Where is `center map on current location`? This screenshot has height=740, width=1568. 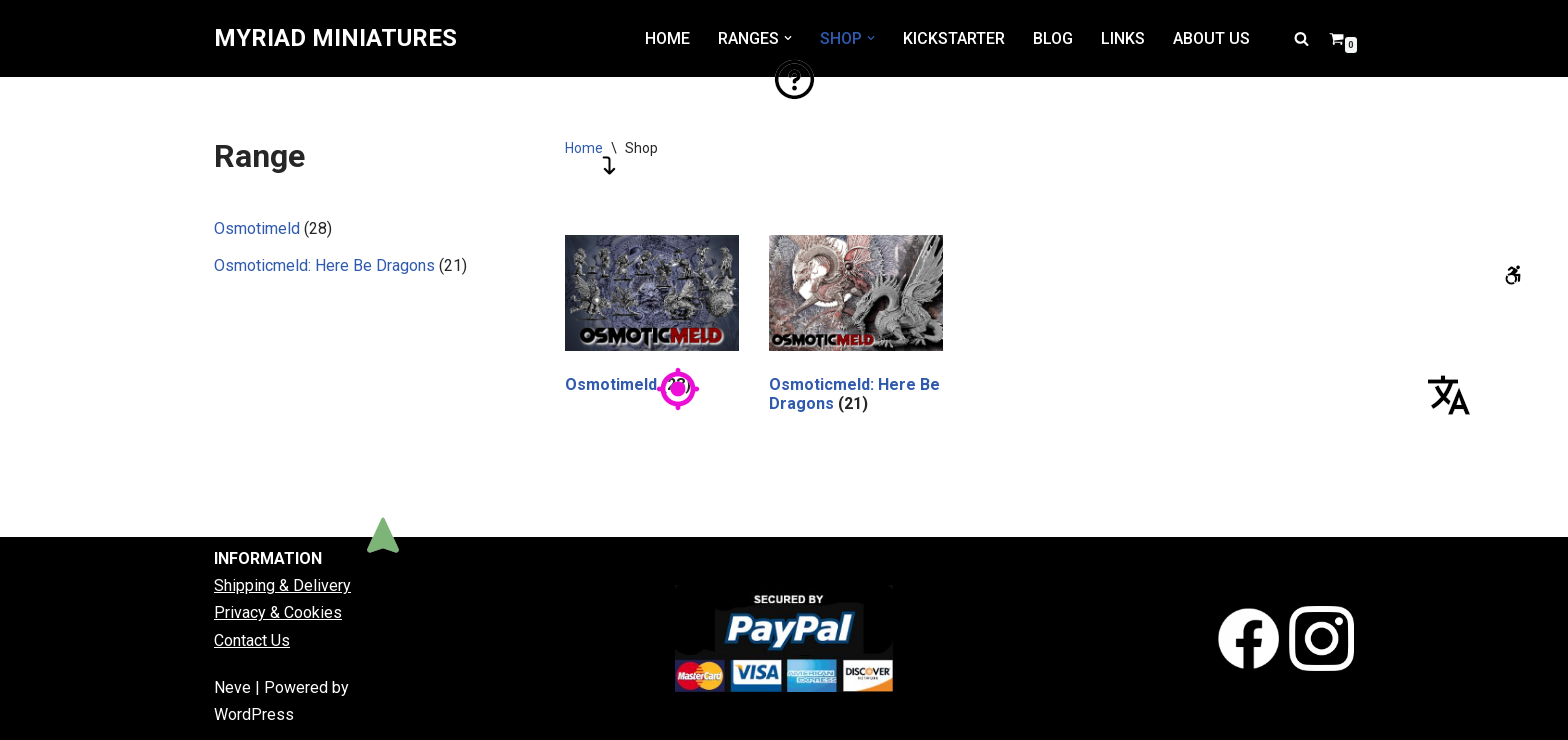 center map on current location is located at coordinates (678, 389).